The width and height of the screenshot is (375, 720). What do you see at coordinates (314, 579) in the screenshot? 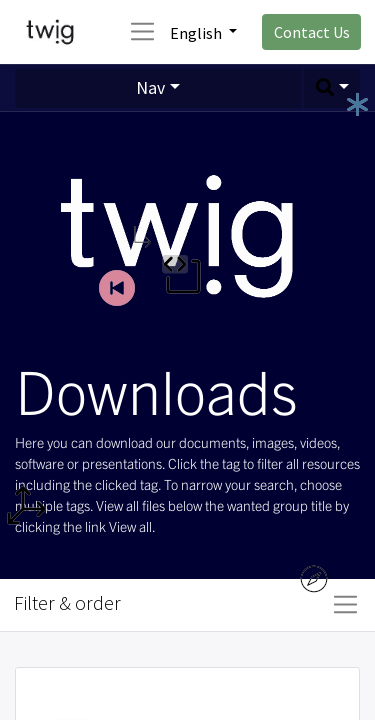
I see `access navigation or directions` at bounding box center [314, 579].